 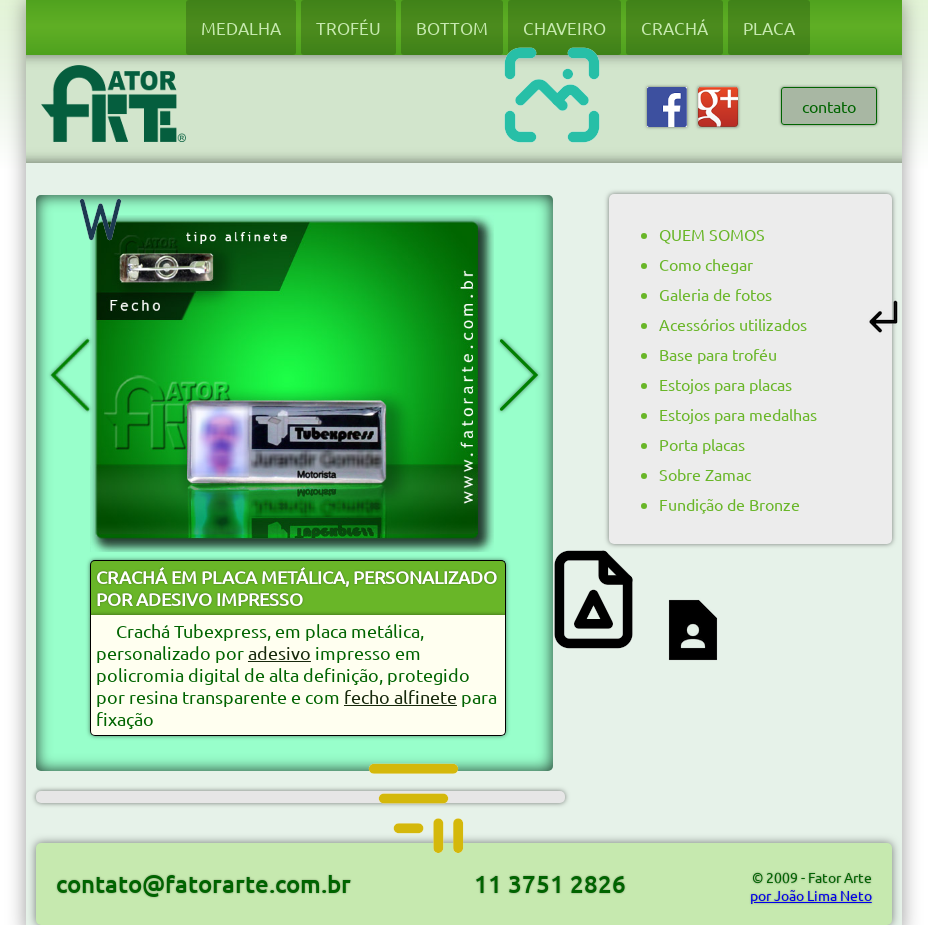 What do you see at coordinates (882, 316) in the screenshot?
I see `navigate back to parent directory` at bounding box center [882, 316].